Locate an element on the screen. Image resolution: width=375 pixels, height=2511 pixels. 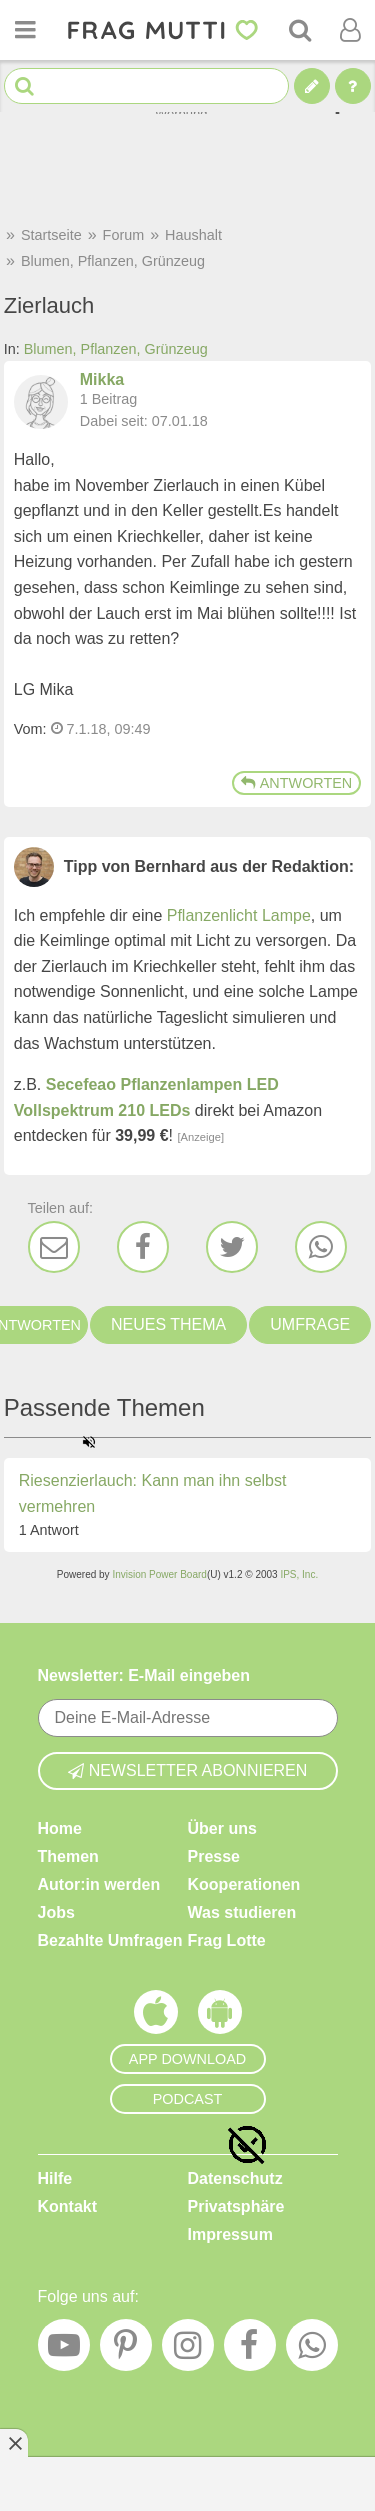
indicates content is unpublished or hidden from public view is located at coordinates (247, 2144).